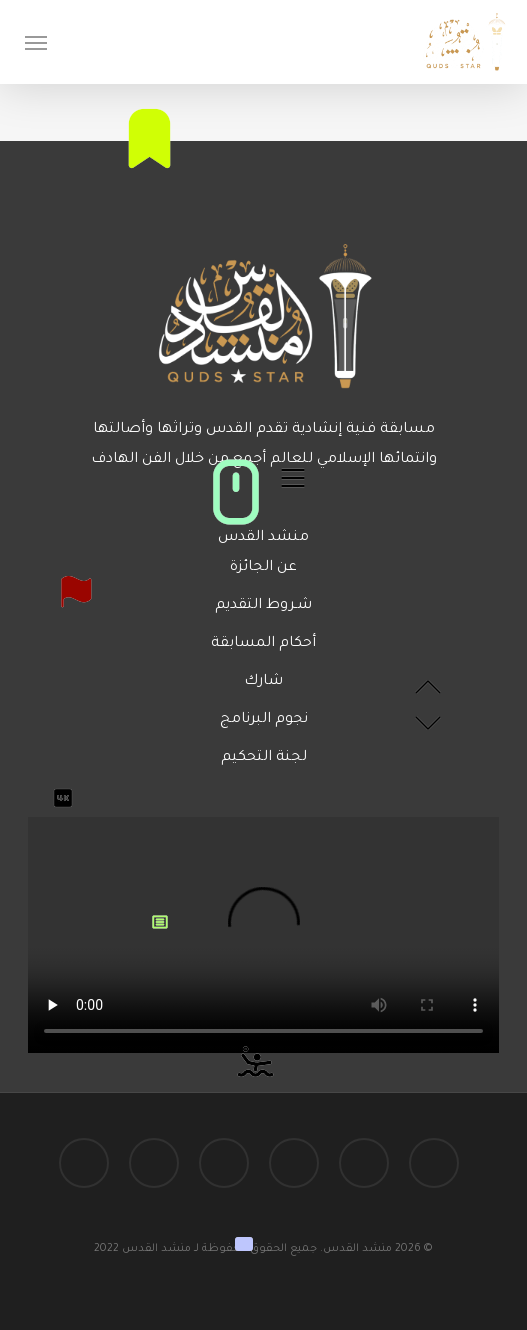 The width and height of the screenshot is (527, 1330). Describe the element at coordinates (75, 591) in the screenshot. I see `flag or bookmark an item for follow-up` at that location.